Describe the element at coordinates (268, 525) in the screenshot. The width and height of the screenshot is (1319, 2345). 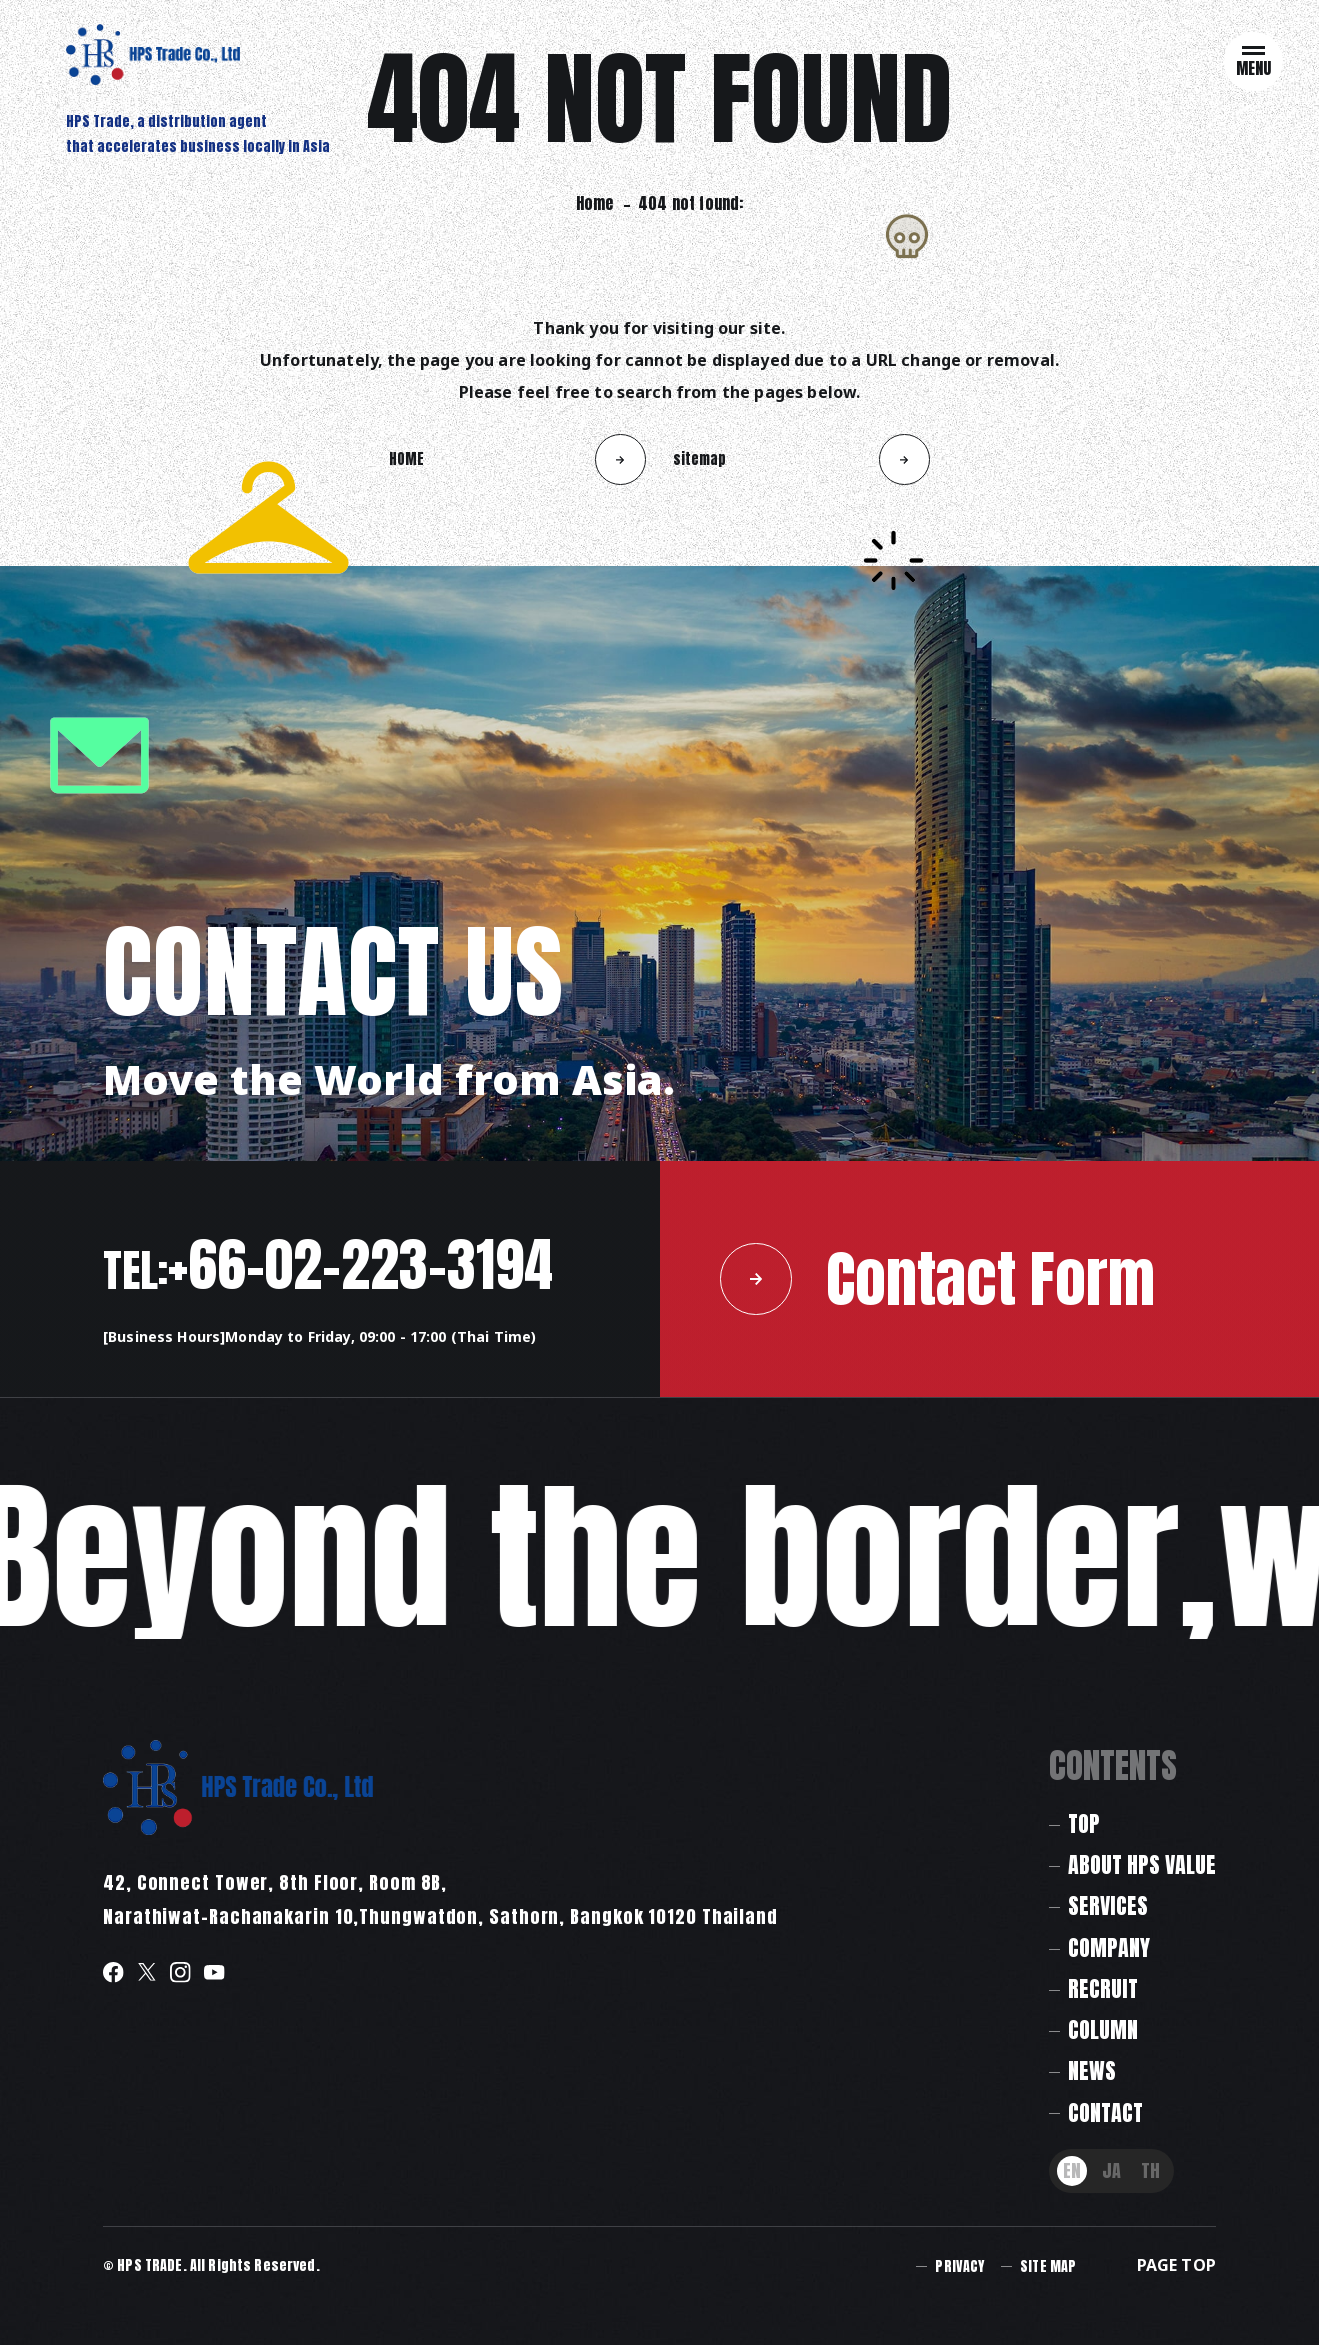
I see `access wardrobe or clothing options` at that location.